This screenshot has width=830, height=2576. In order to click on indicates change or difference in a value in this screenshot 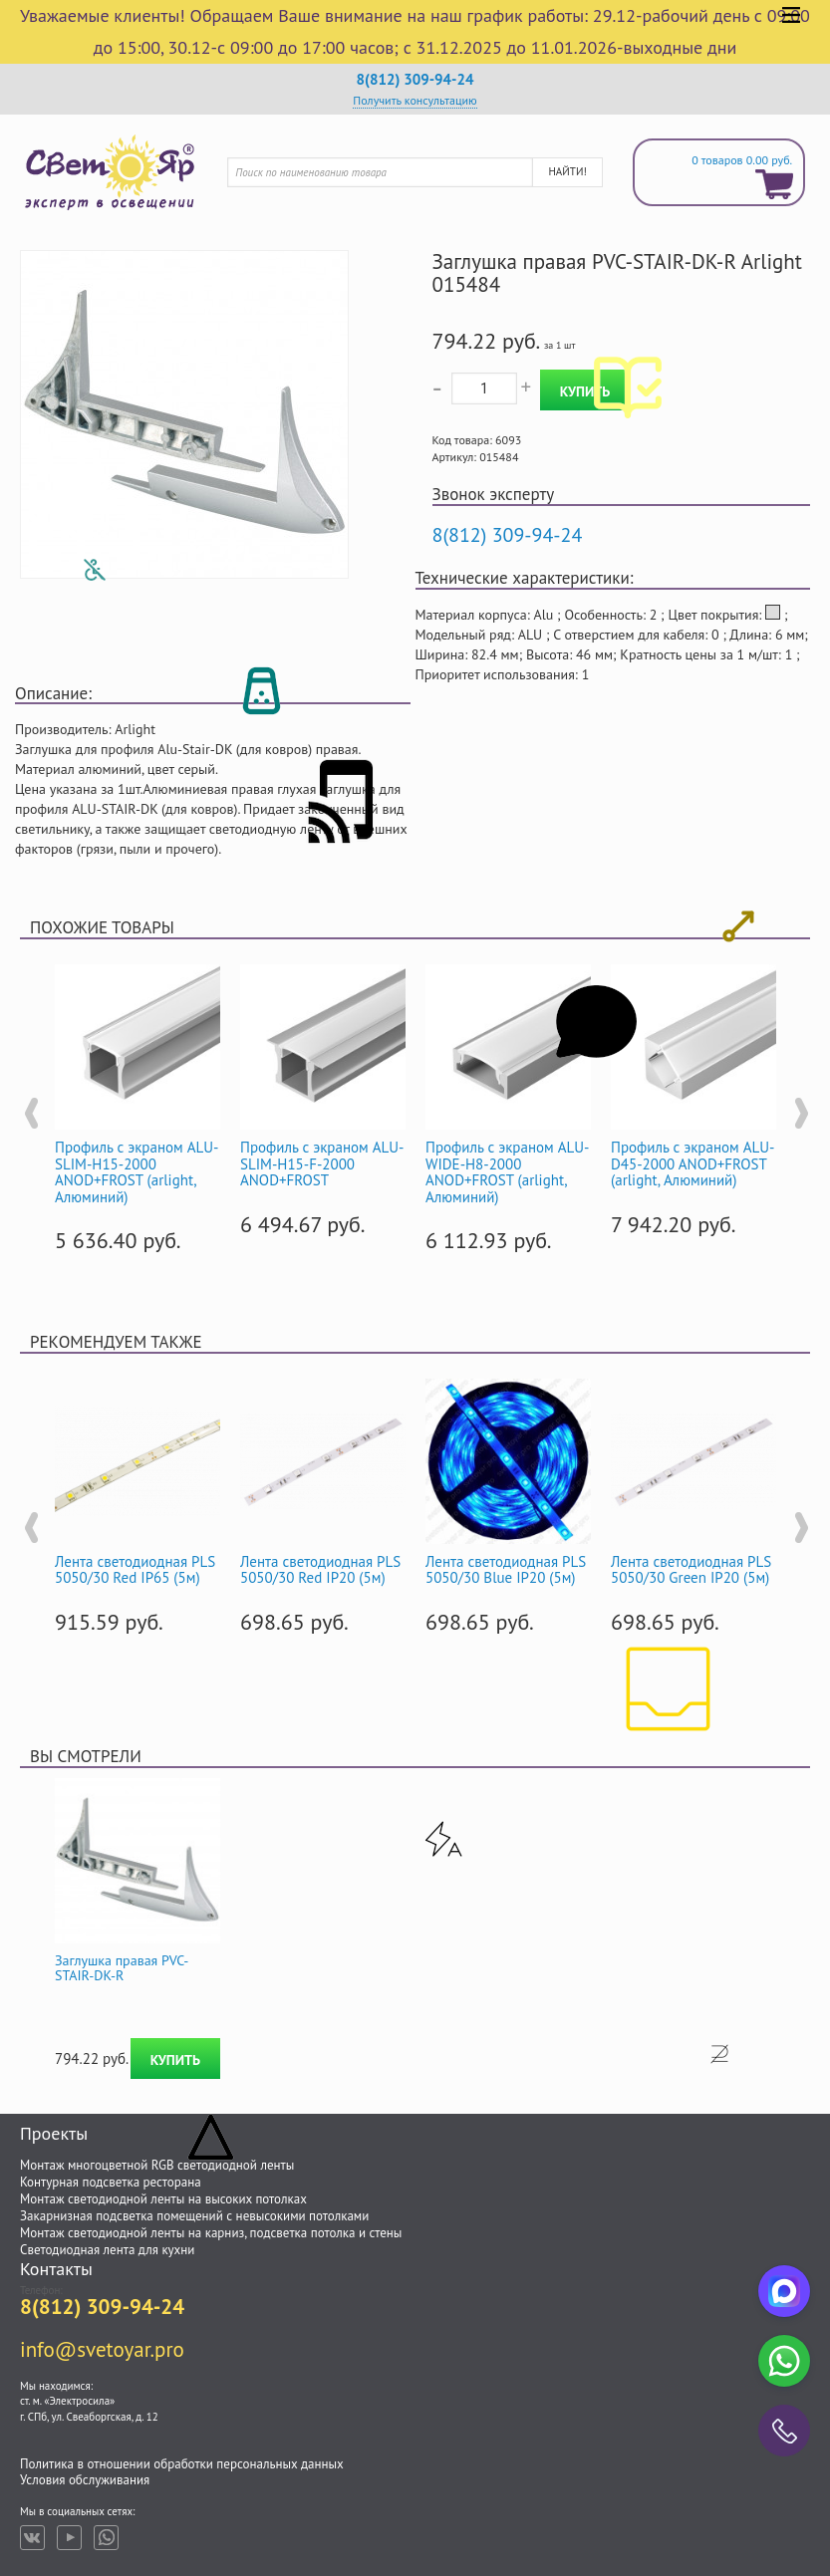, I will do `click(210, 2137)`.